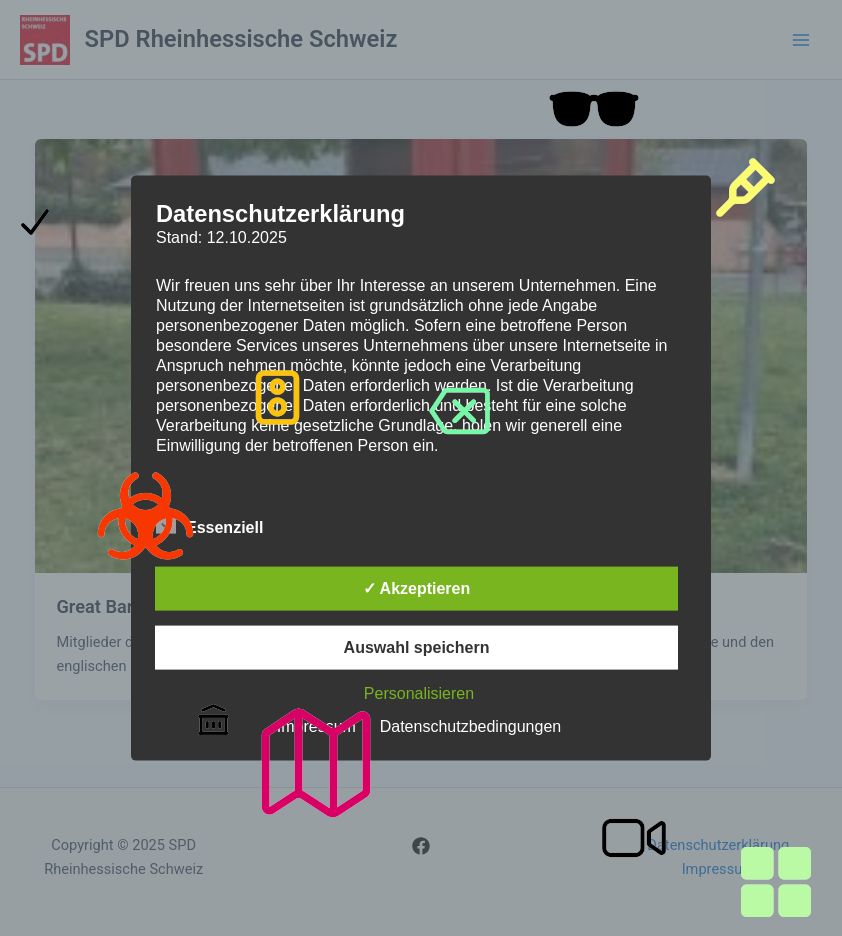 Image resolution: width=842 pixels, height=936 pixels. What do you see at coordinates (145, 518) in the screenshot?
I see `indicates hazardous or dangerous content warning` at bounding box center [145, 518].